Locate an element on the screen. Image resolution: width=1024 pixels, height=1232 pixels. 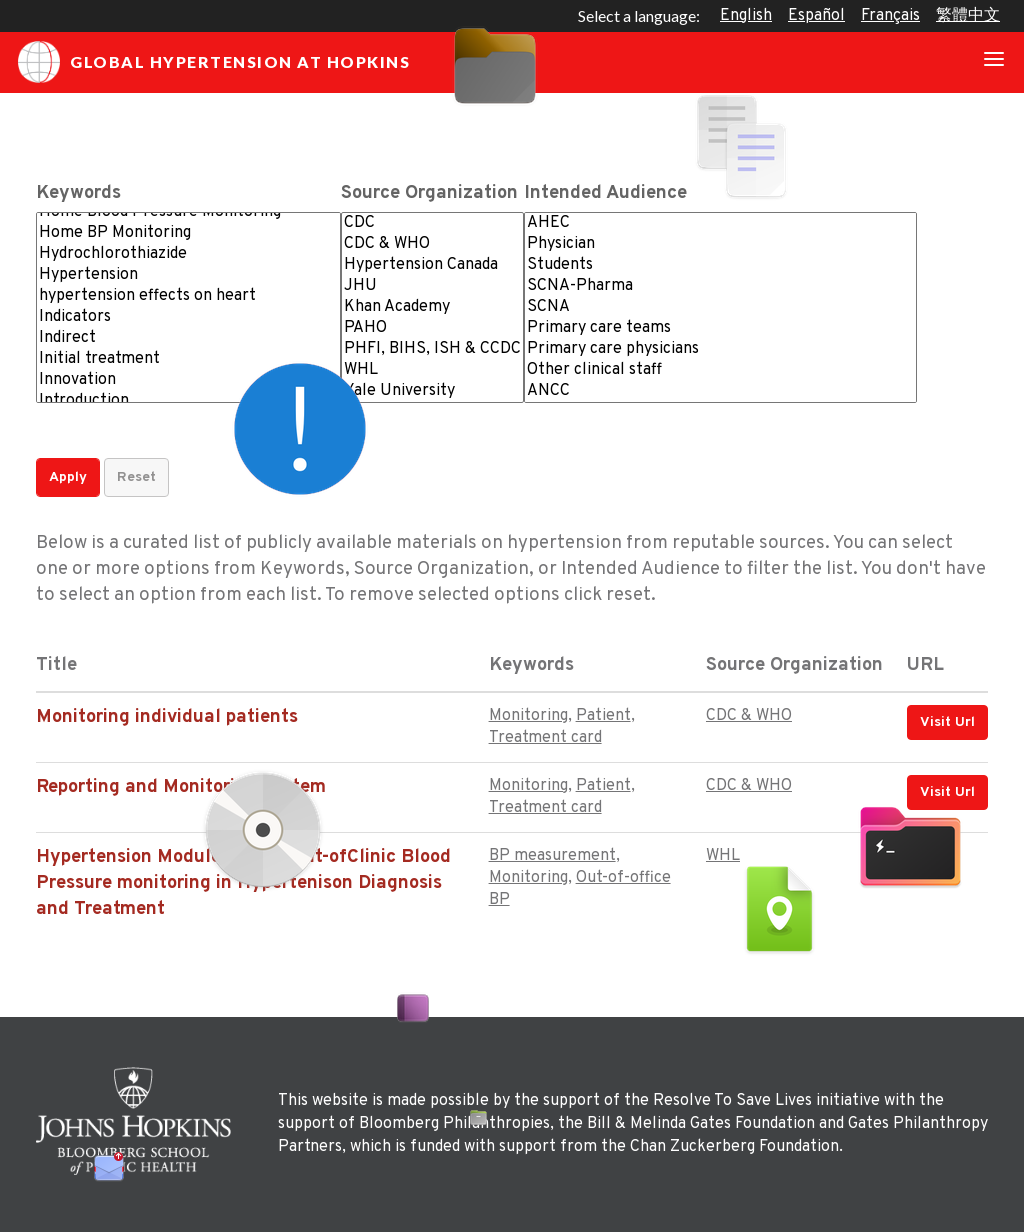
audio CD or optical media device is located at coordinates (263, 830).